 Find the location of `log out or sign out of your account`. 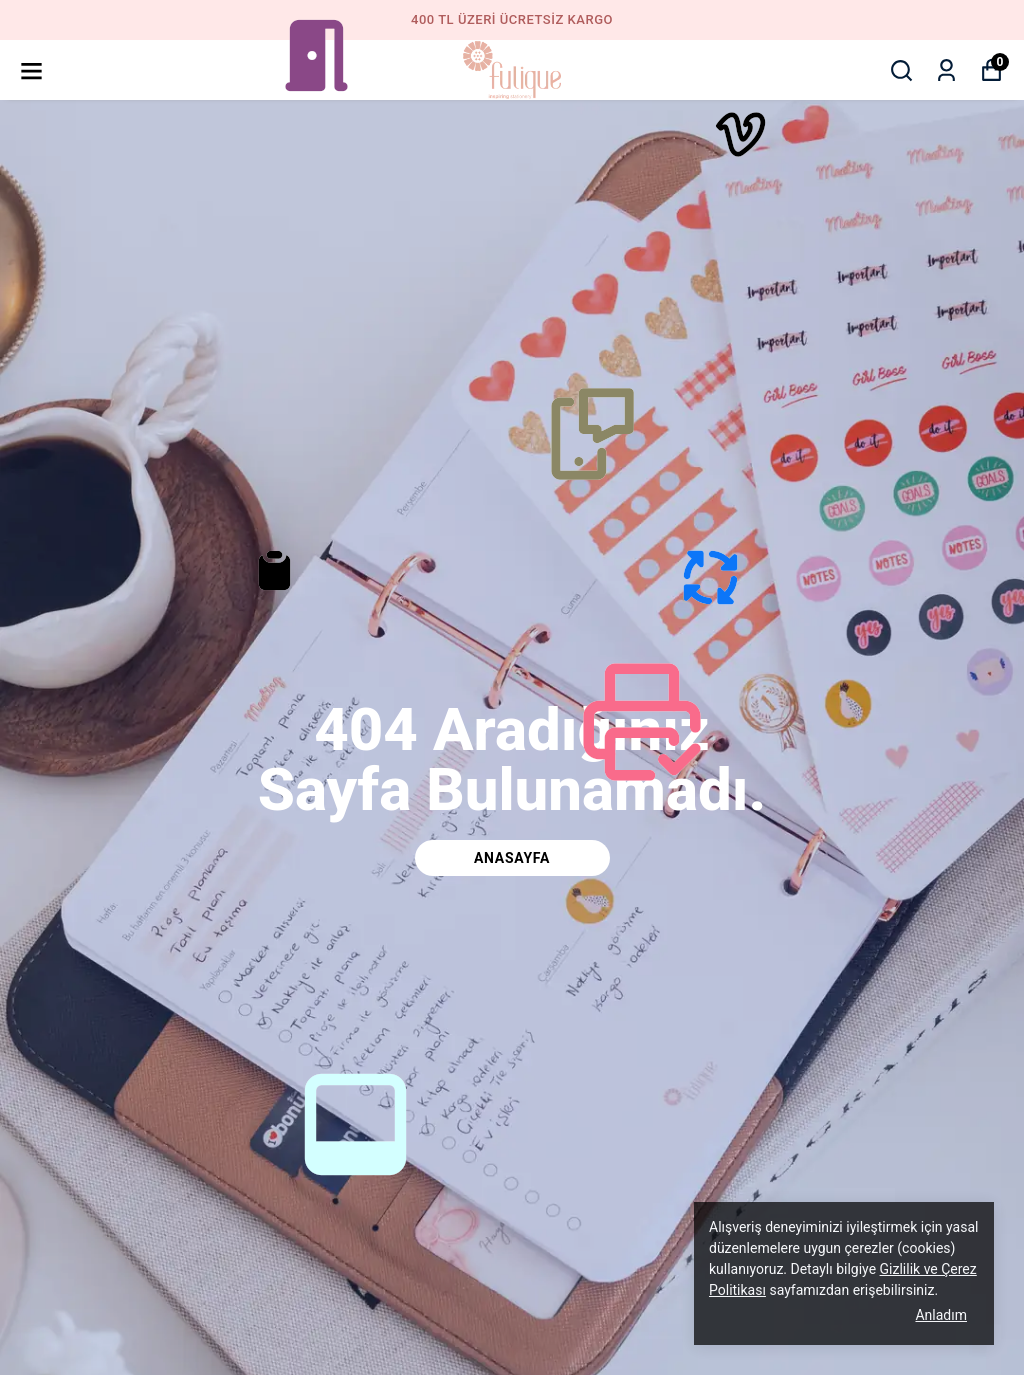

log out or sign out of your account is located at coordinates (316, 55).